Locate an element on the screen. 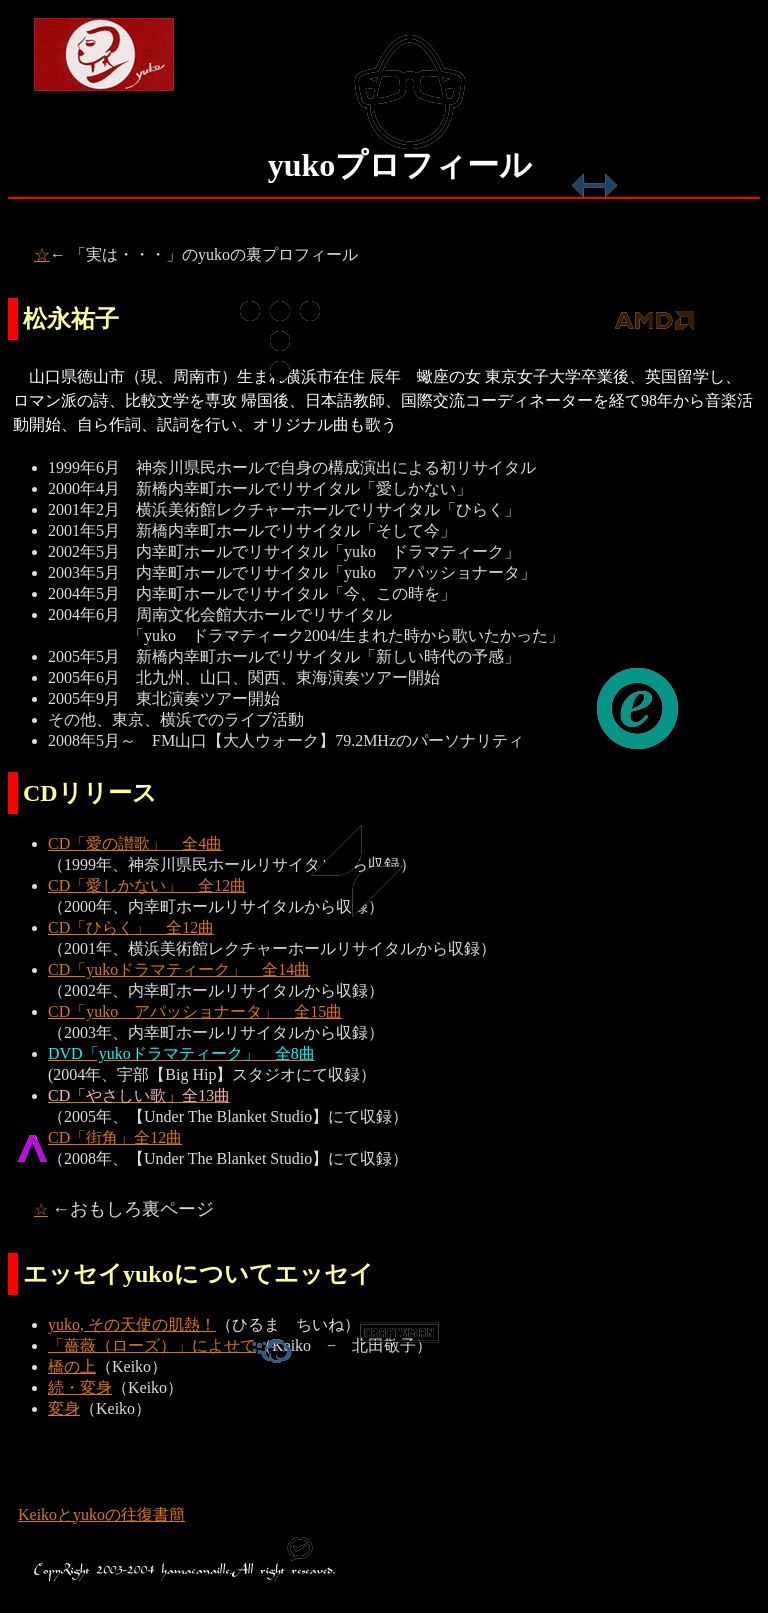  cloudversify logo is located at coordinates (272, 1351).